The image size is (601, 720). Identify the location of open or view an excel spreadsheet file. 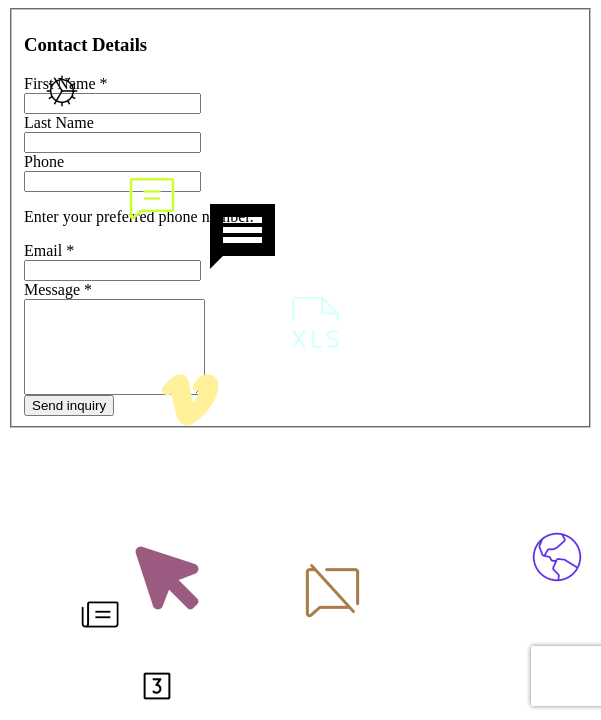
(315, 324).